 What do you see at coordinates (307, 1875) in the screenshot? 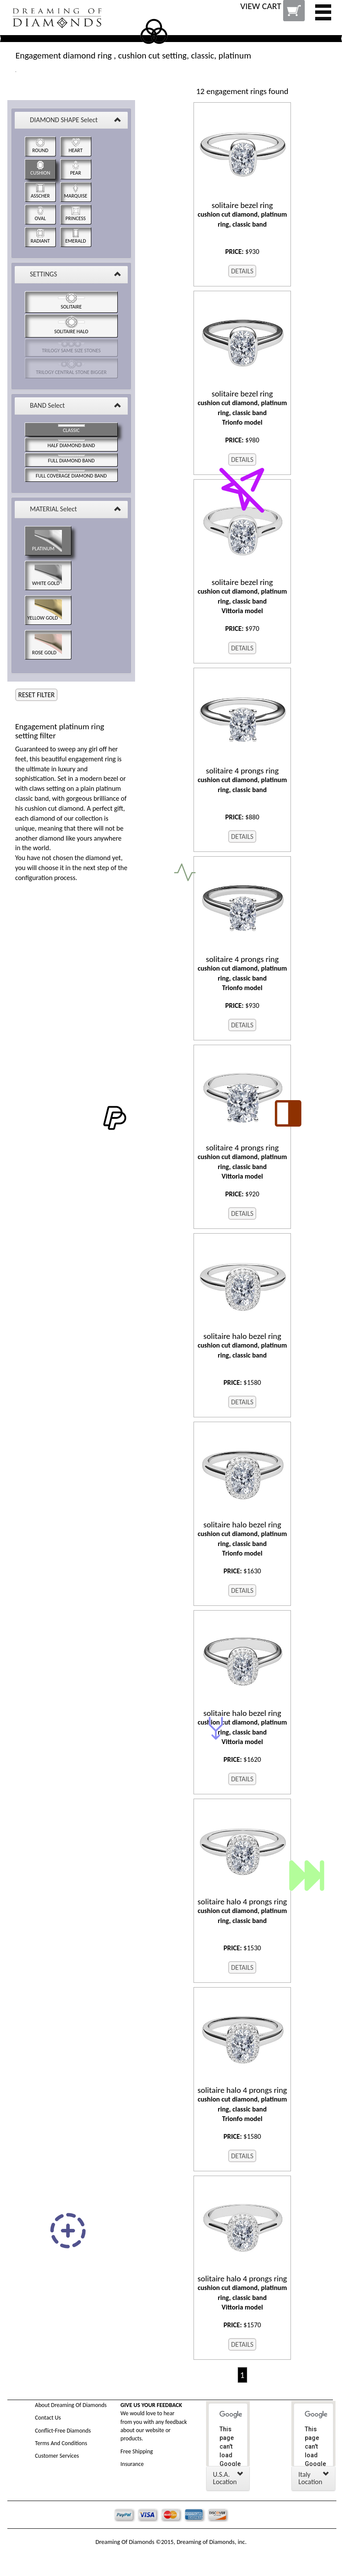
I see `skip to next track` at bounding box center [307, 1875].